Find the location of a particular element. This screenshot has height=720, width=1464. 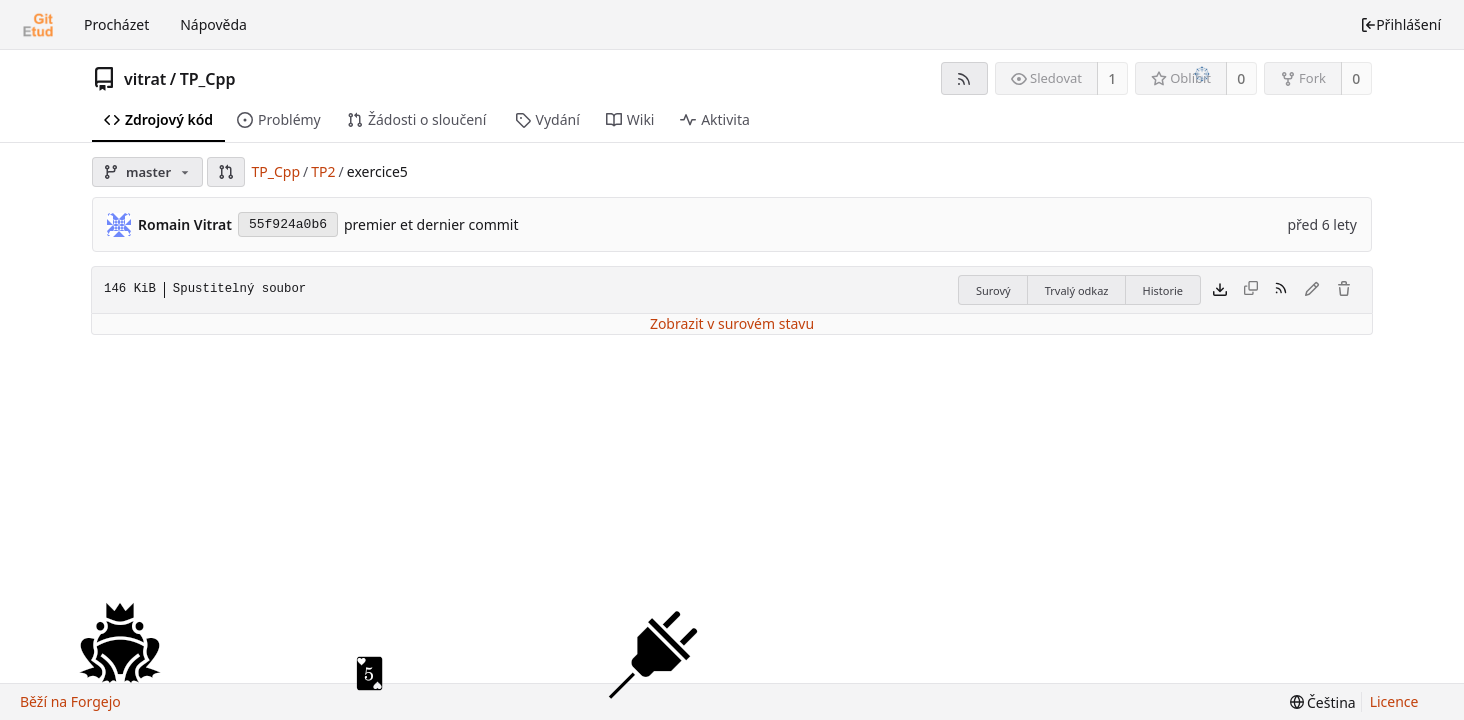

represents a lamprey or parasitic creature in a game is located at coordinates (1202, 74).